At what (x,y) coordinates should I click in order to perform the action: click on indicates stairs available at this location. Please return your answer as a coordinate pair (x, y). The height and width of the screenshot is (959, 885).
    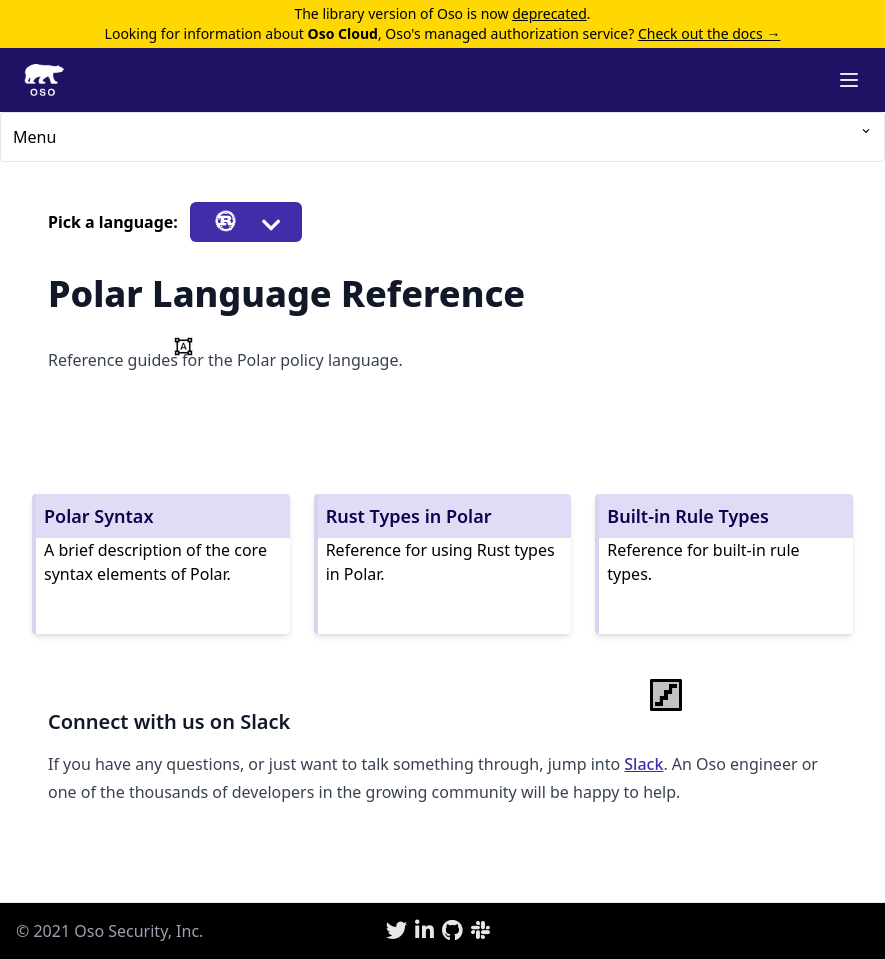
    Looking at the image, I should click on (666, 695).